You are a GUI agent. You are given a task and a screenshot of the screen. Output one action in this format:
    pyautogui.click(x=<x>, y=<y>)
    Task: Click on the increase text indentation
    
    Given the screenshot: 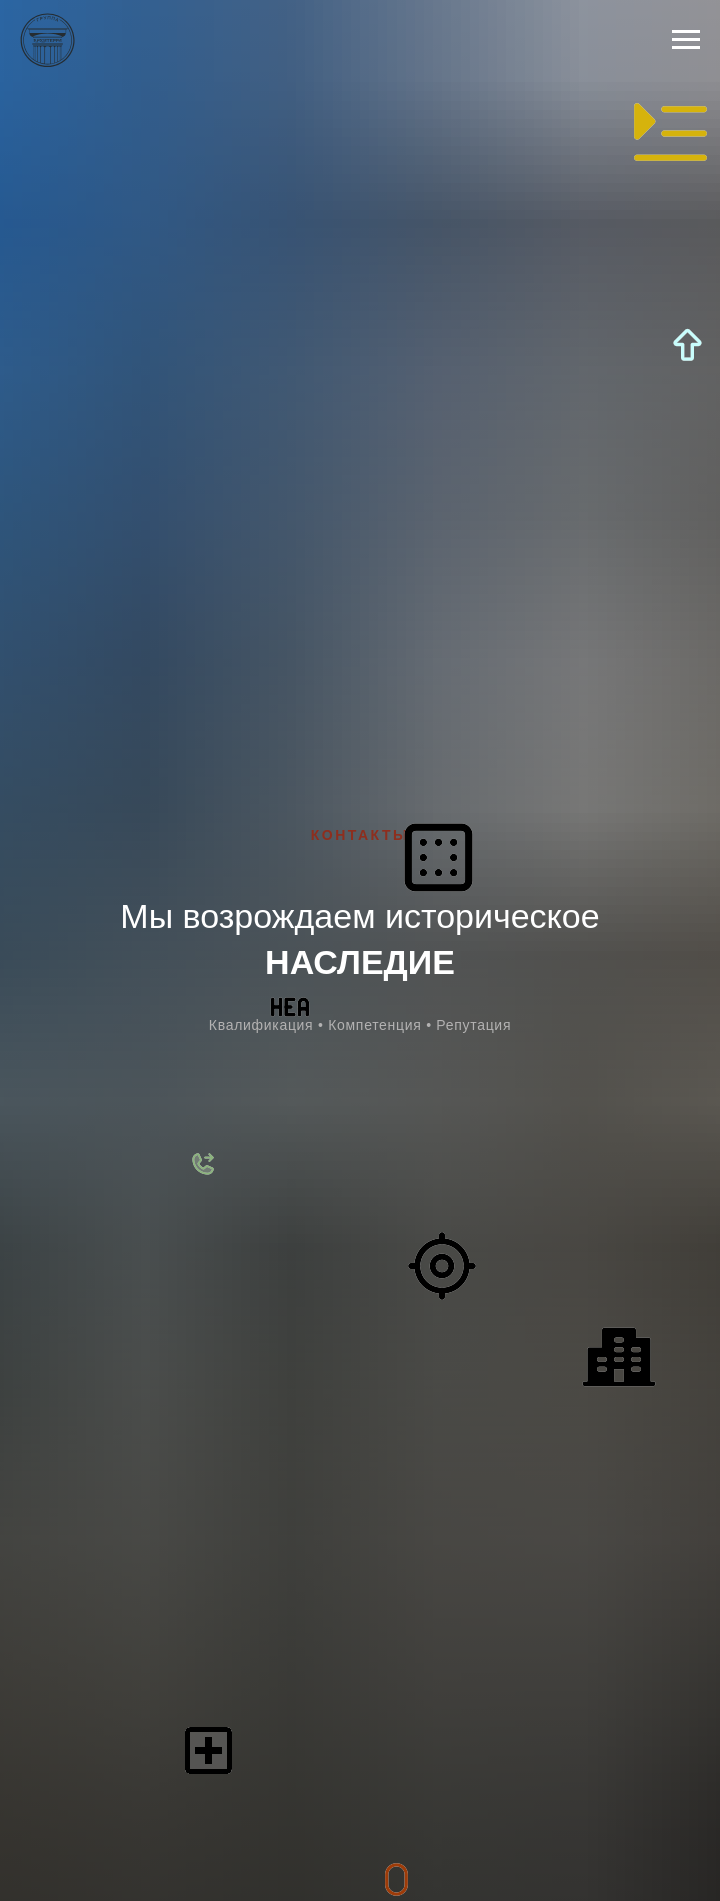 What is the action you would take?
    pyautogui.click(x=670, y=133)
    